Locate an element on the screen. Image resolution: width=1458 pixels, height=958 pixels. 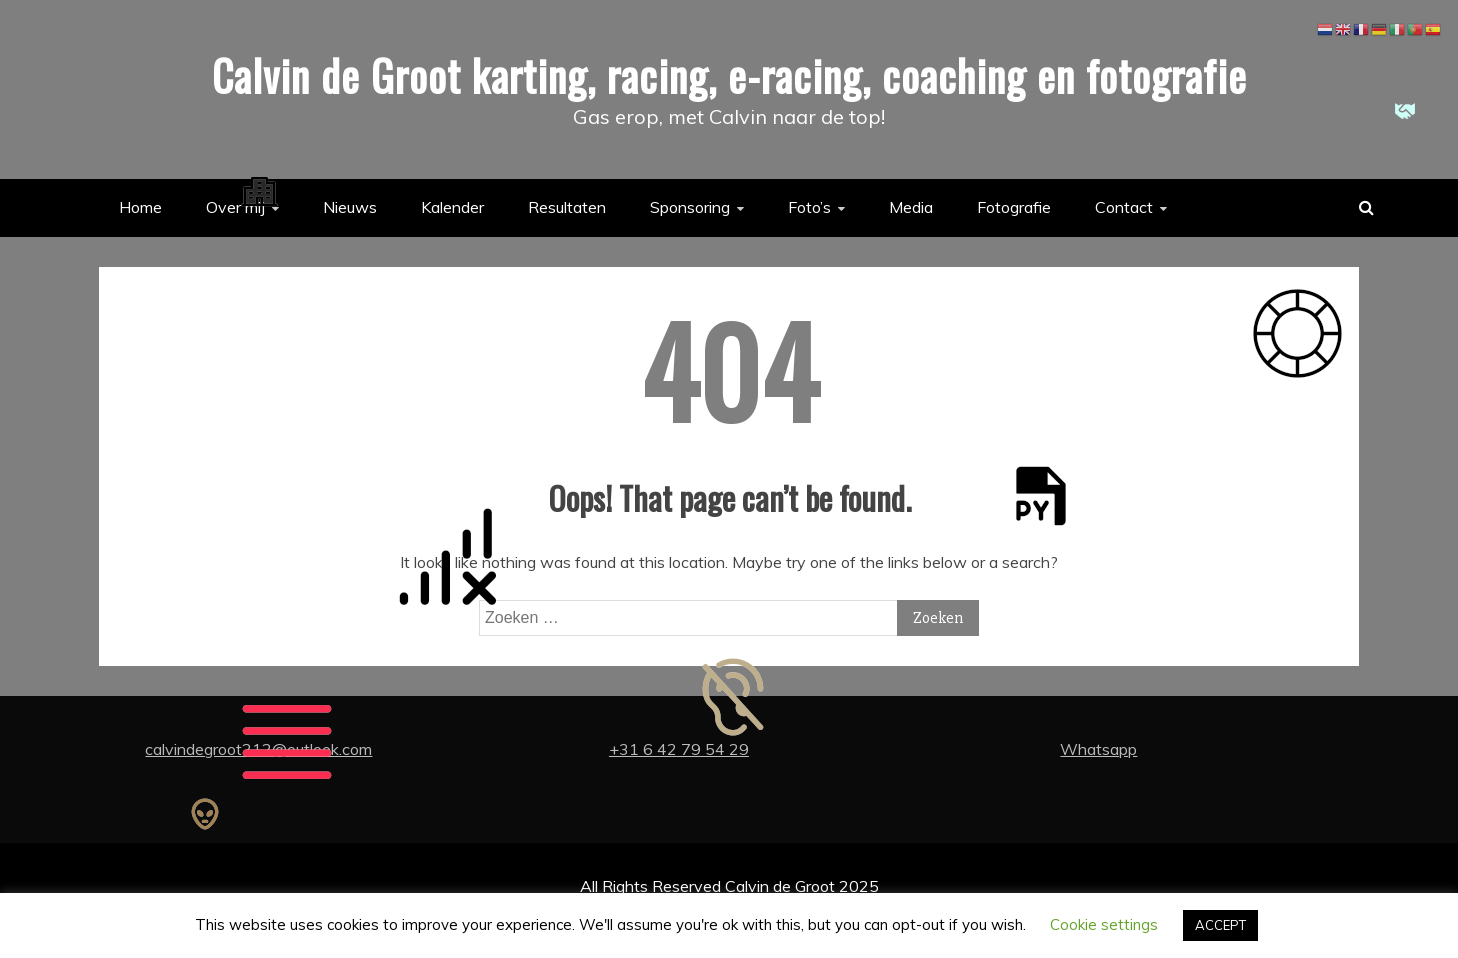
view apartment or residential listings is located at coordinates (259, 191).